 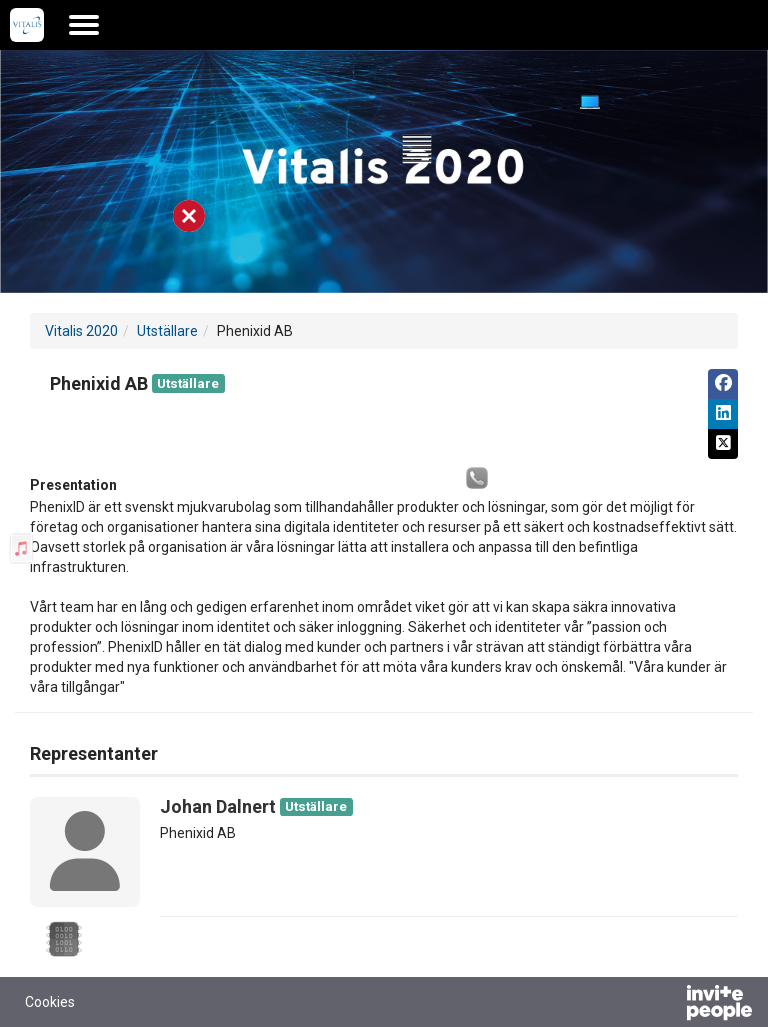 I want to click on cancel or close a dialog, so click(x=189, y=216).